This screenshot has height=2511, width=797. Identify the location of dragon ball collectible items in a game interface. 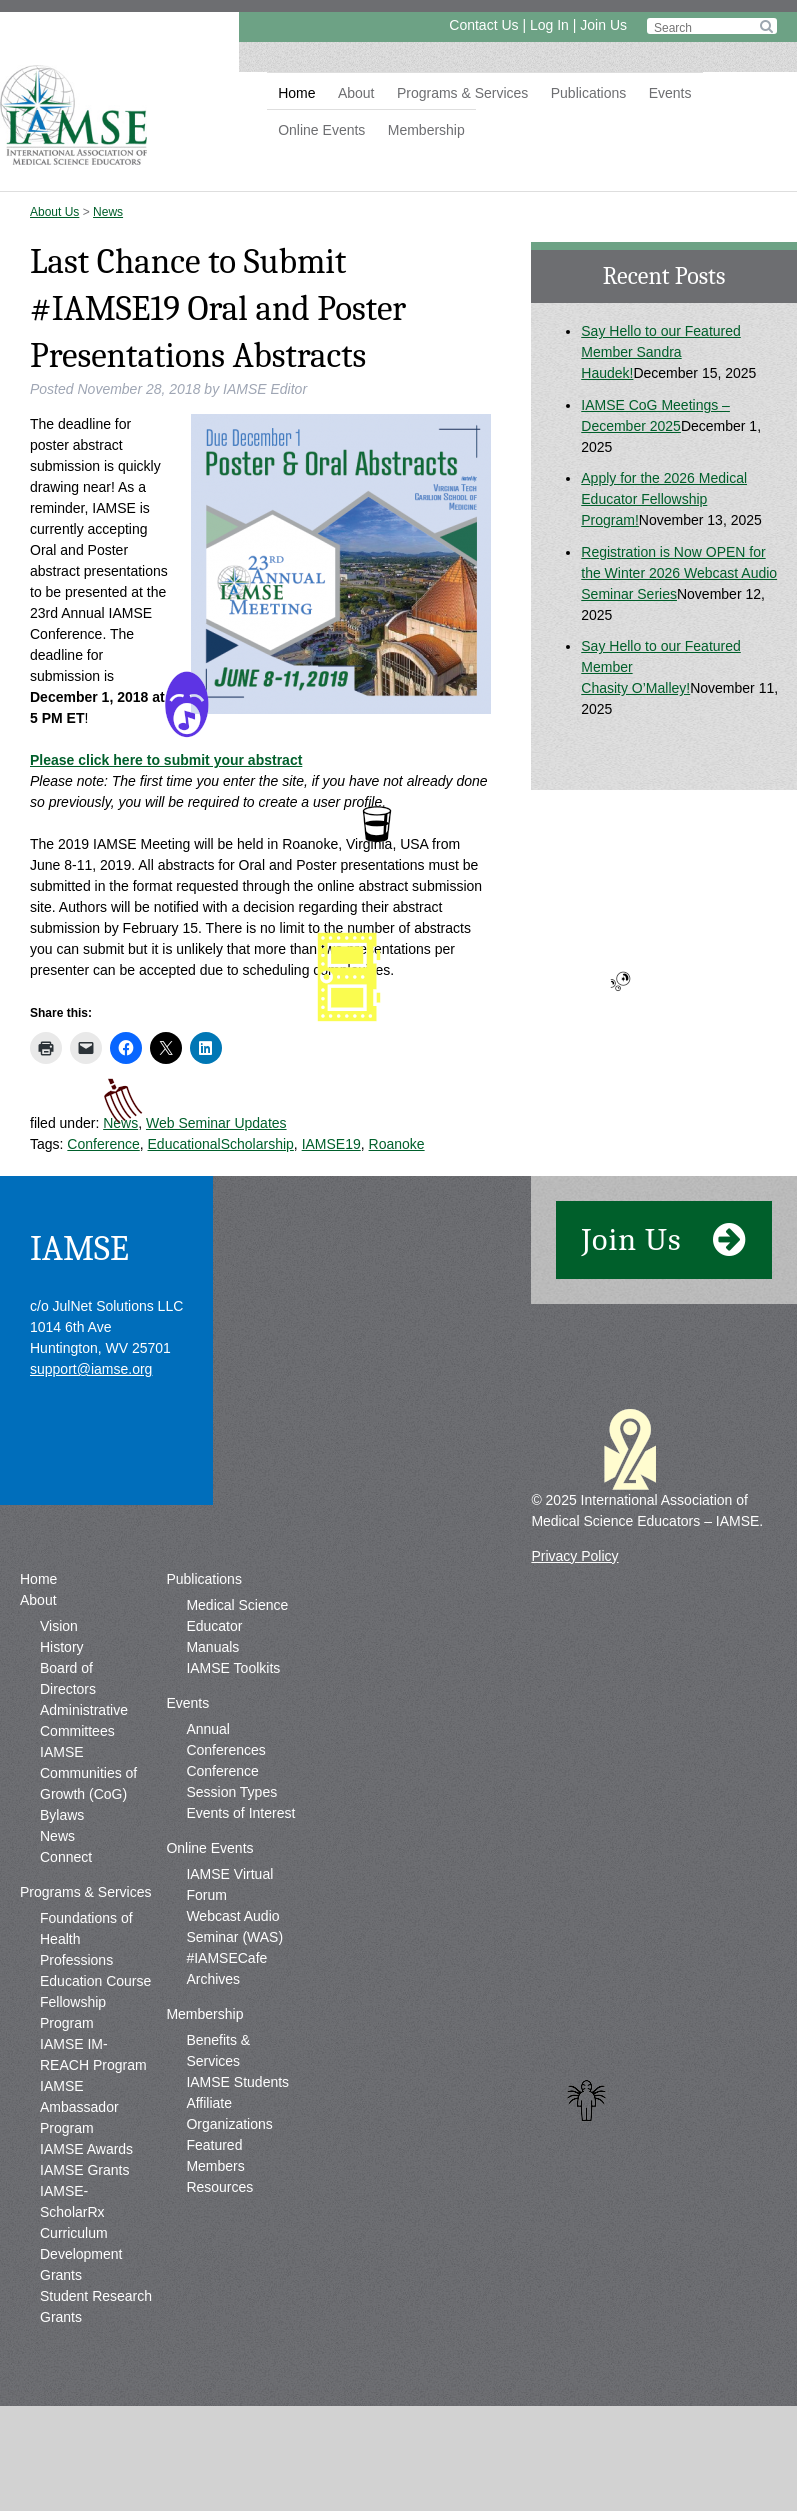
(620, 981).